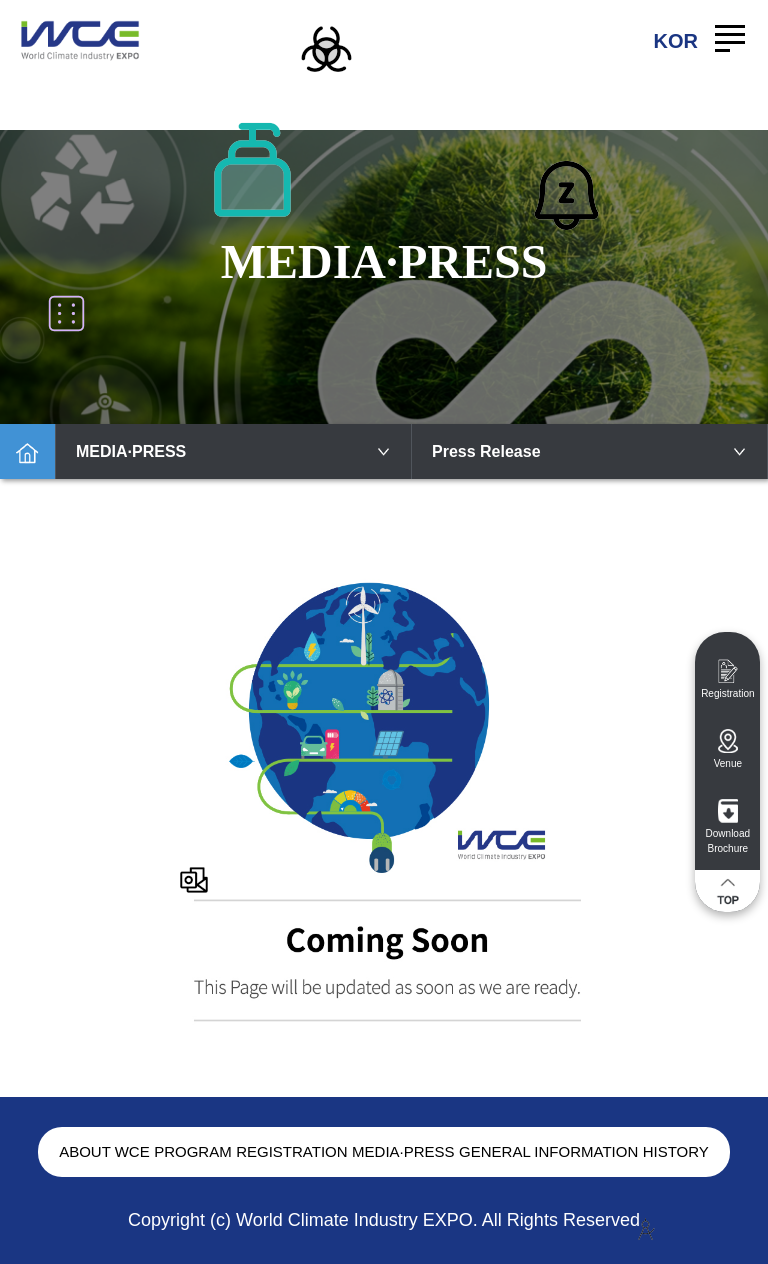 This screenshot has height=1264, width=768. What do you see at coordinates (66, 313) in the screenshot?
I see `randomize or shuffle content` at bounding box center [66, 313].